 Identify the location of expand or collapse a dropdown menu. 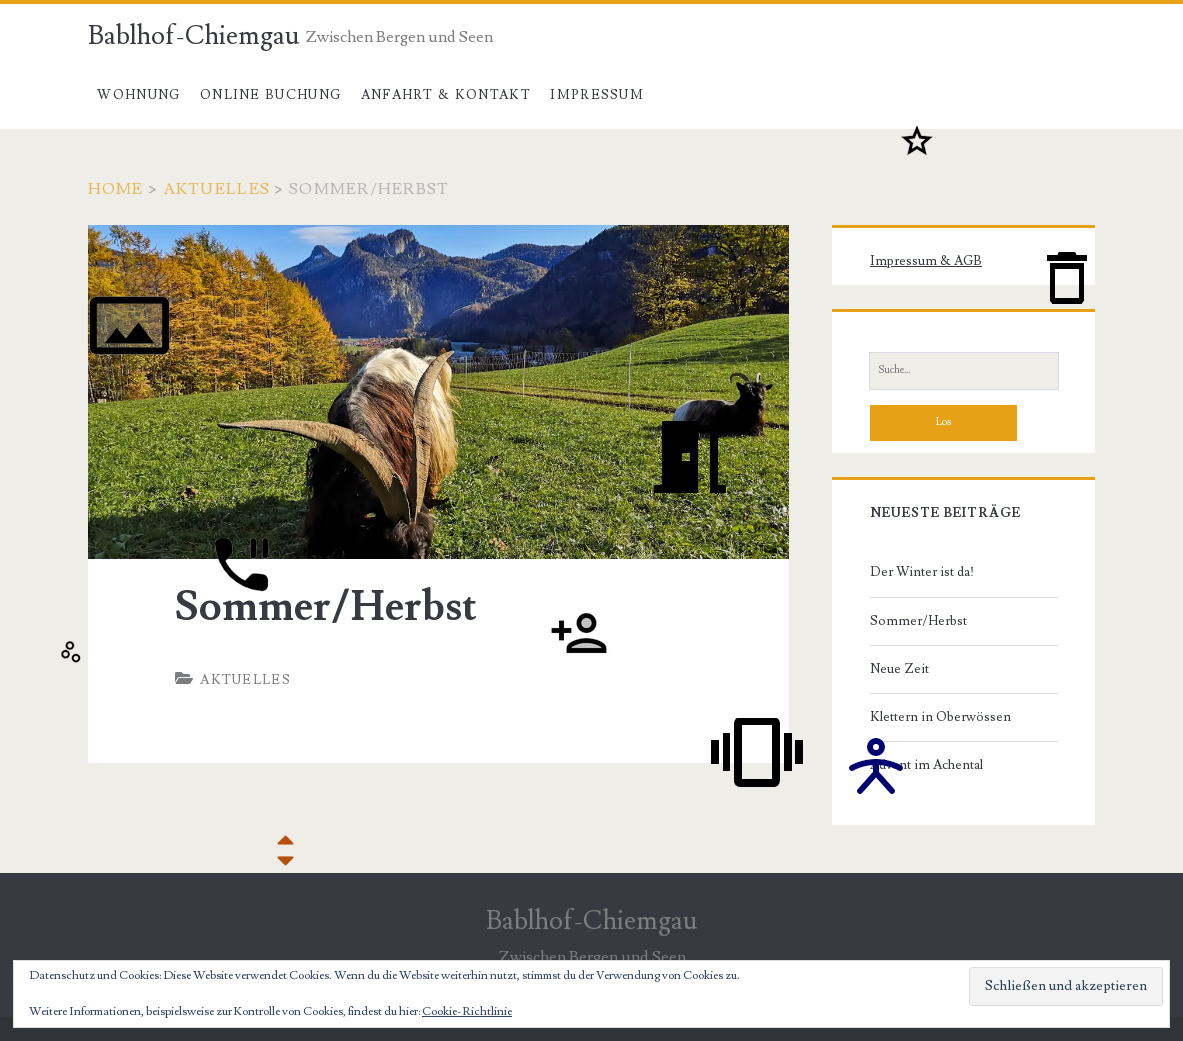
(285, 850).